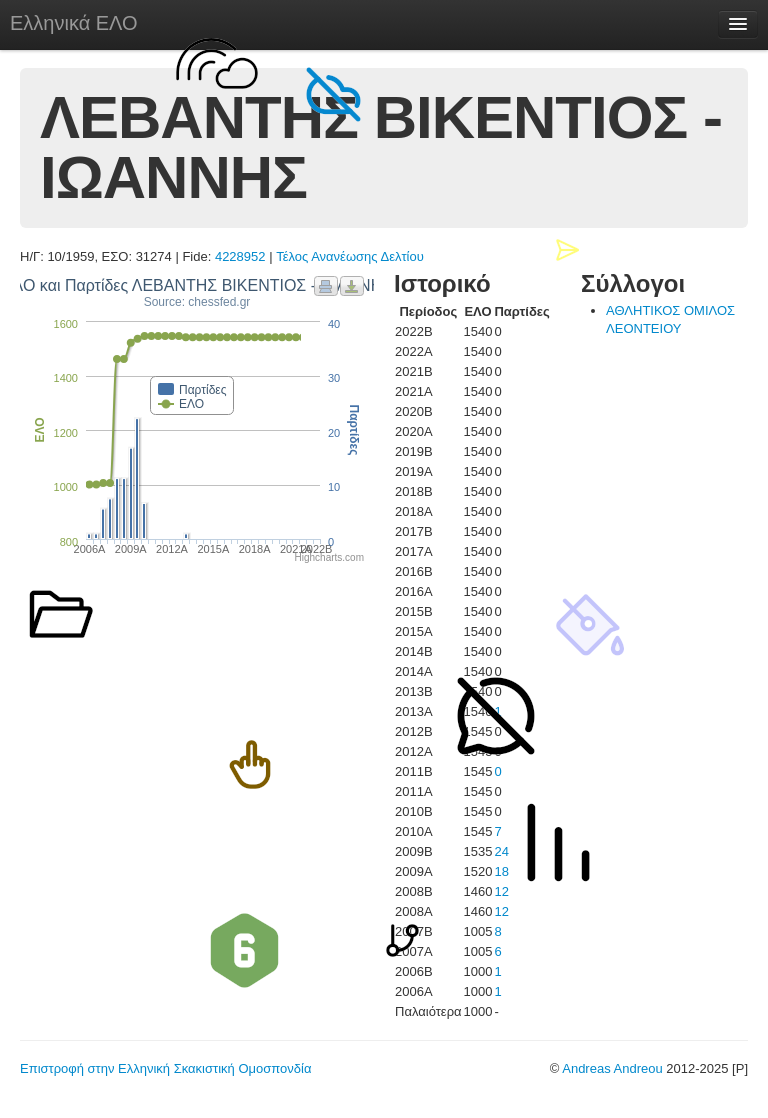 The height and width of the screenshot is (1118, 768). What do you see at coordinates (244, 950) in the screenshot?
I see `indicates step 6 in a multi-step process` at bounding box center [244, 950].